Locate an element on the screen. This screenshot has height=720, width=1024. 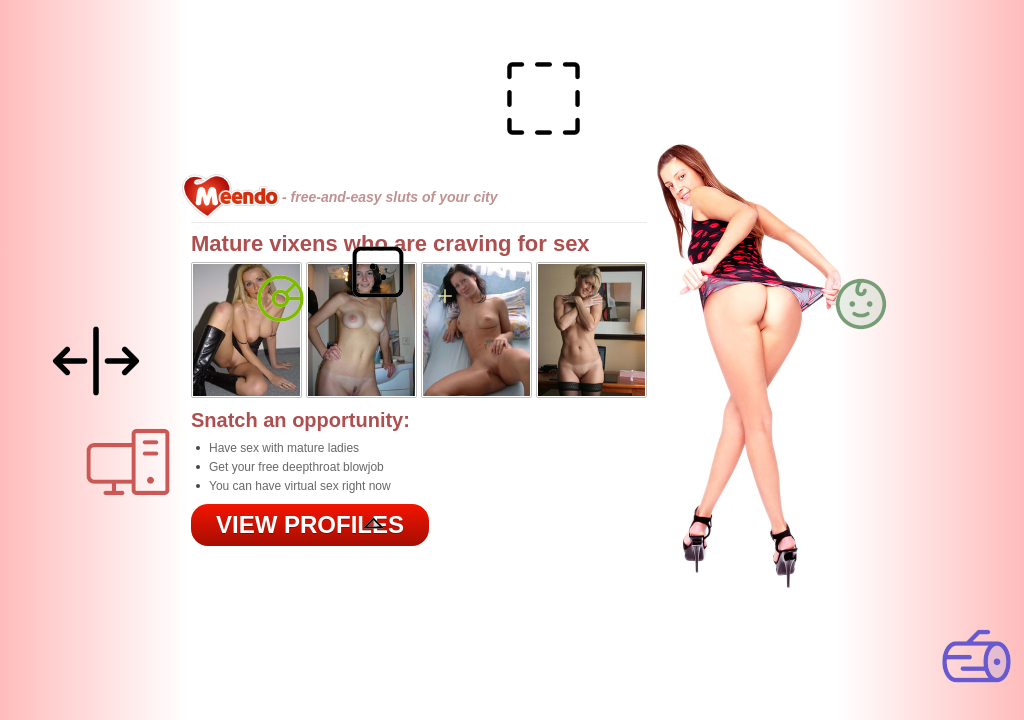
view activity log or history is located at coordinates (976, 659).